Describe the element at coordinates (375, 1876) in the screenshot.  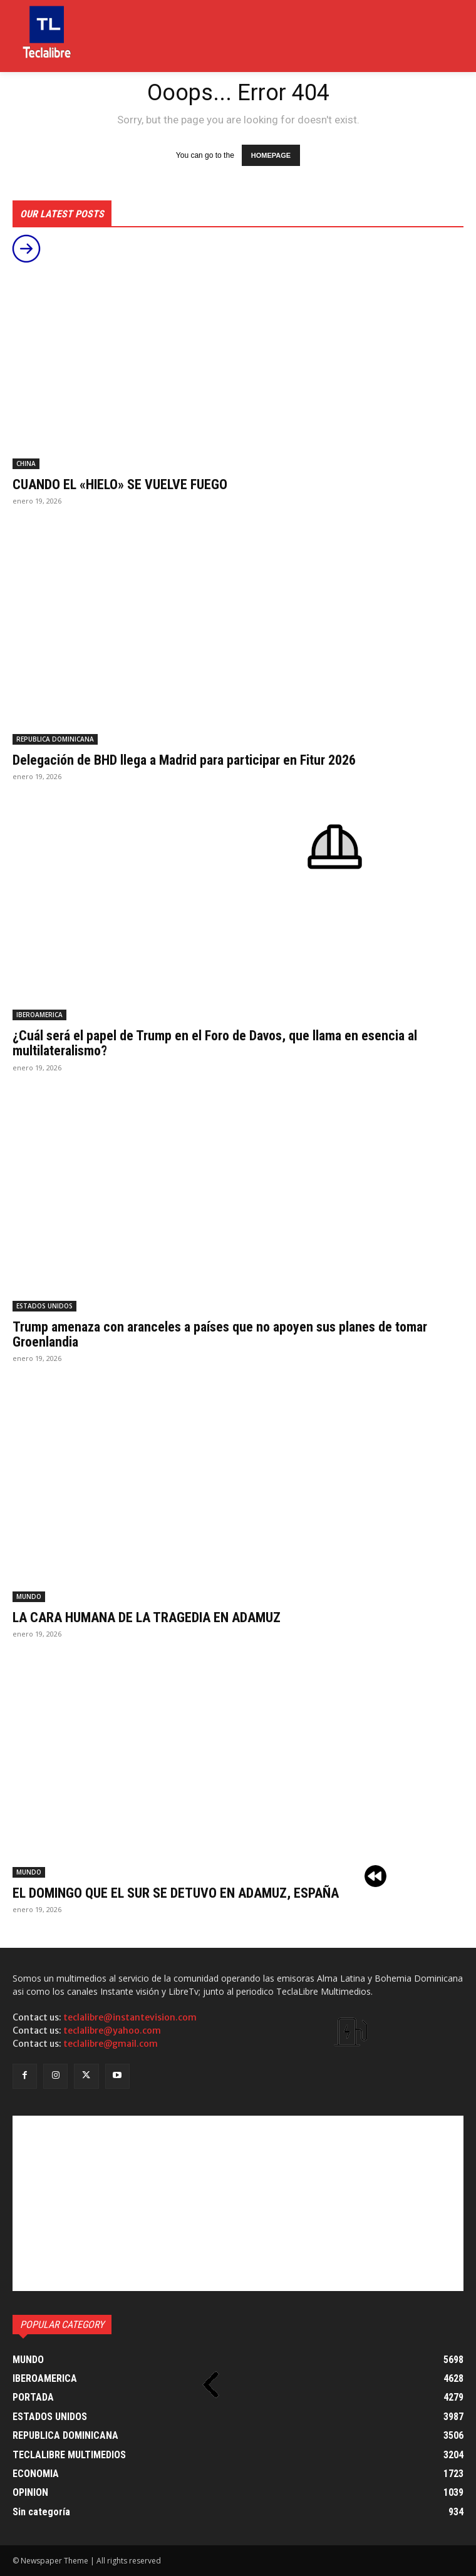
I see `rewind or skip backward in media playback` at that location.